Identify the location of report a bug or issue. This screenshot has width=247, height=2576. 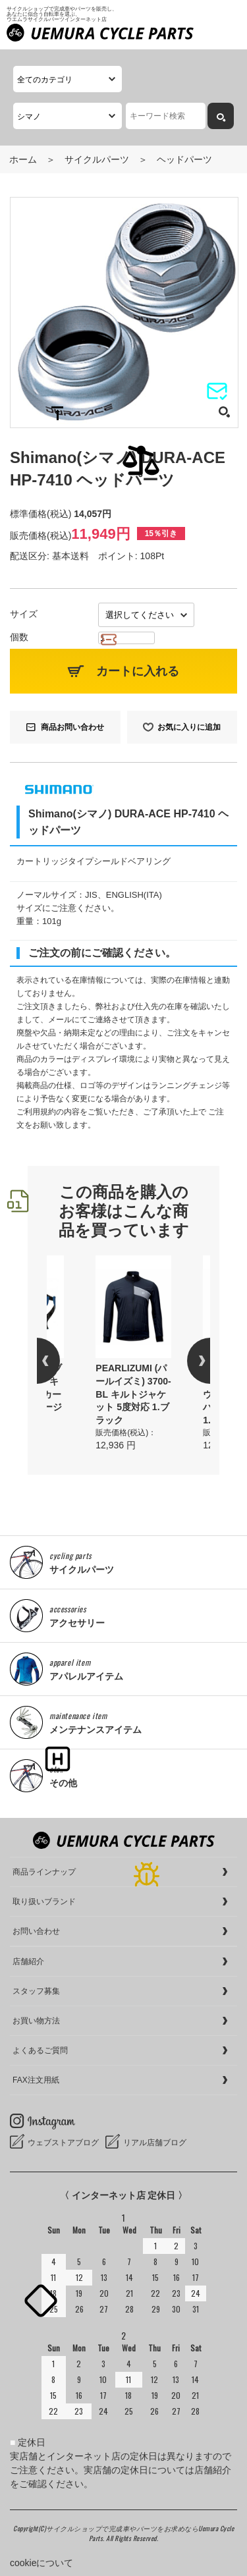
(146, 1875).